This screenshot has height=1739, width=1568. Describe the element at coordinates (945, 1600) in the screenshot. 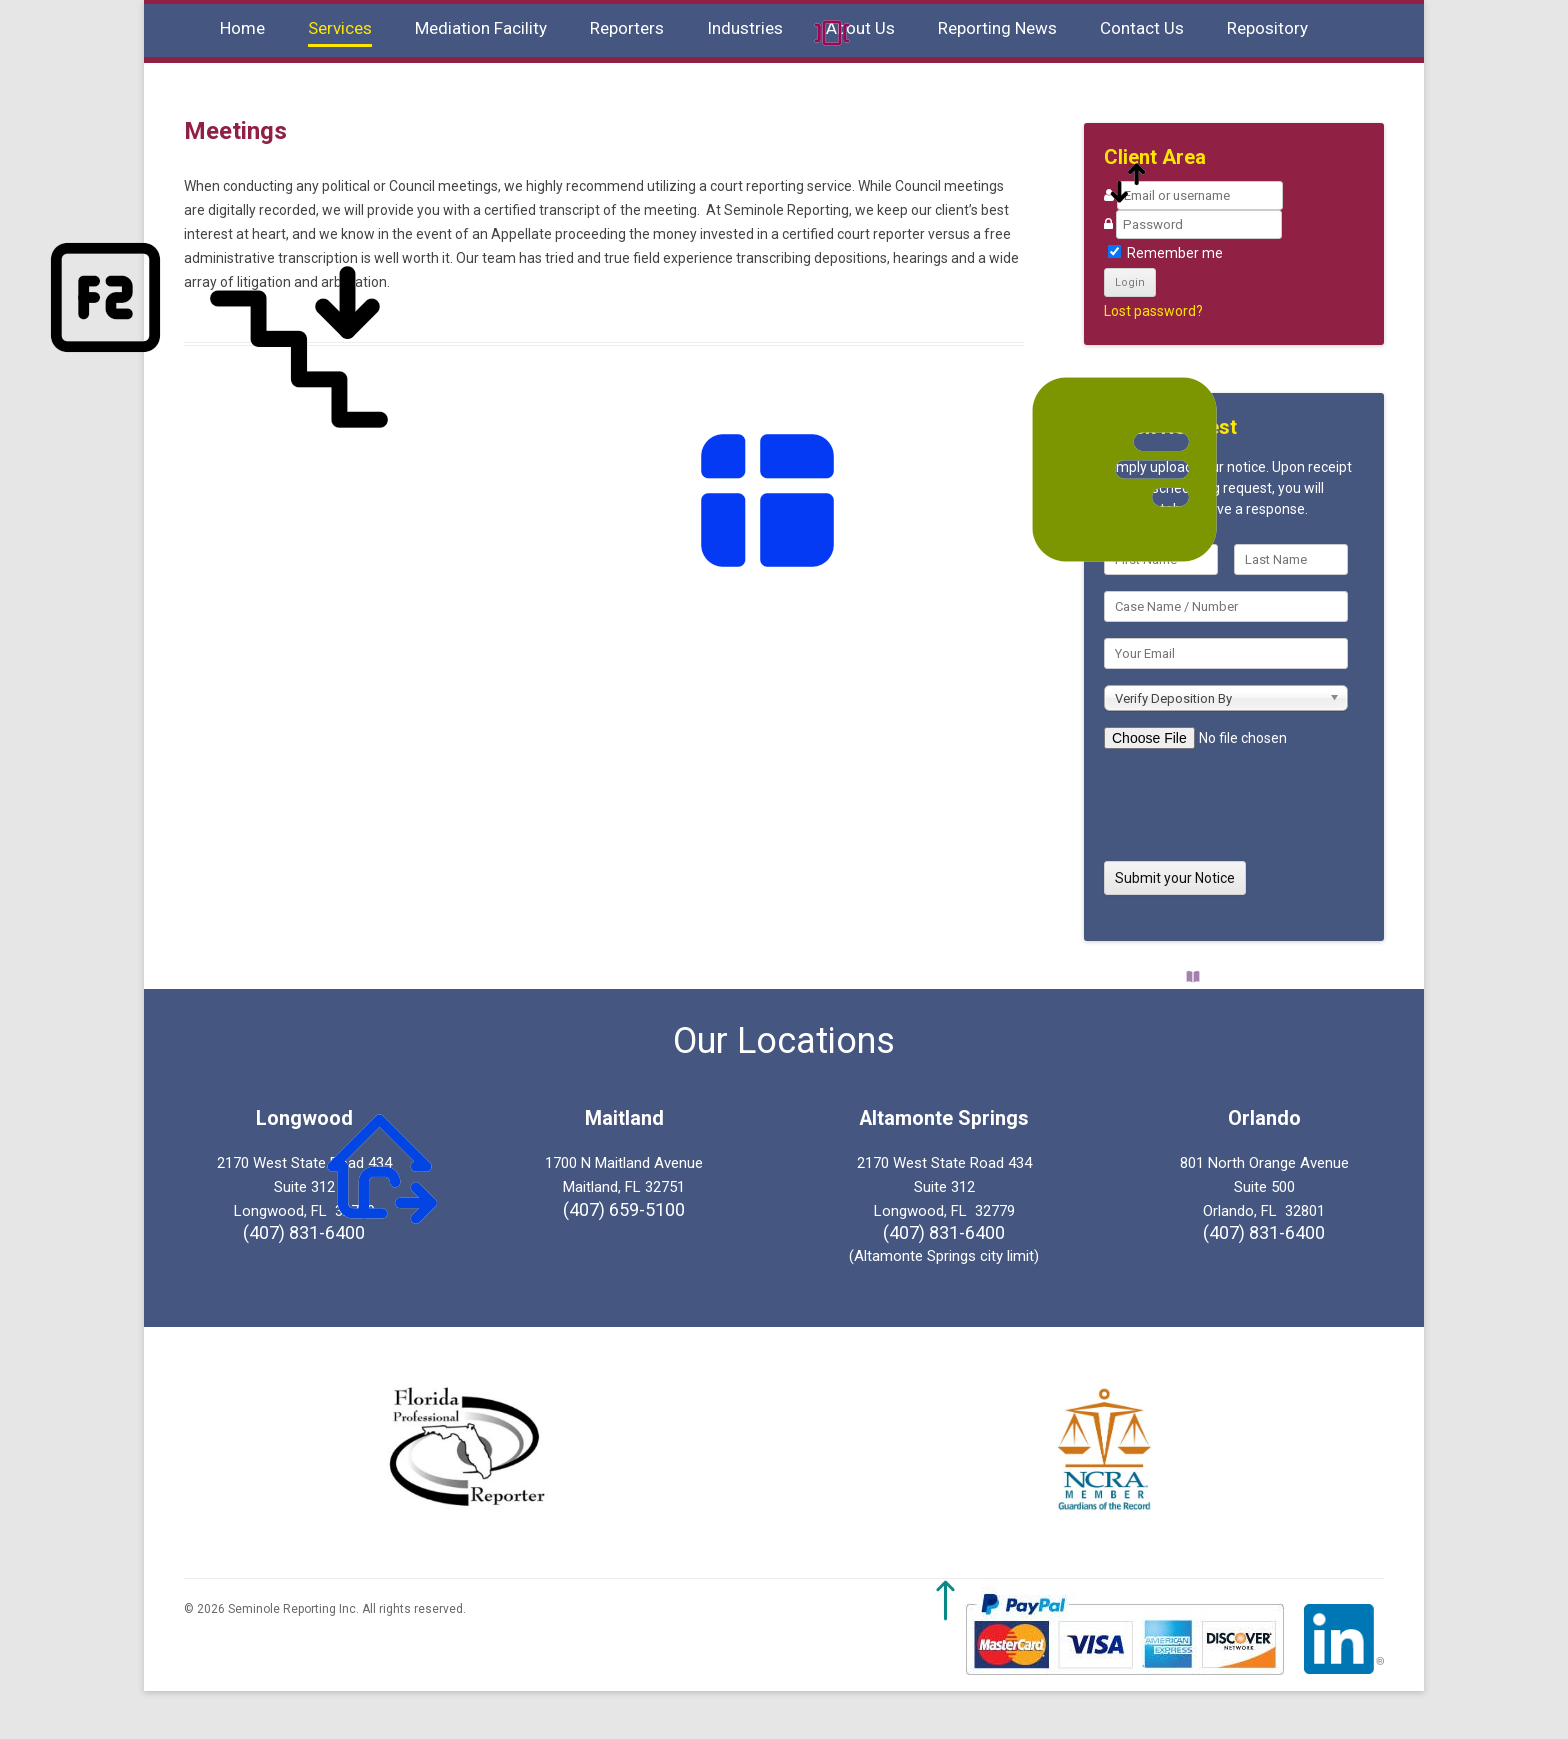

I see `scroll to top of page` at that location.